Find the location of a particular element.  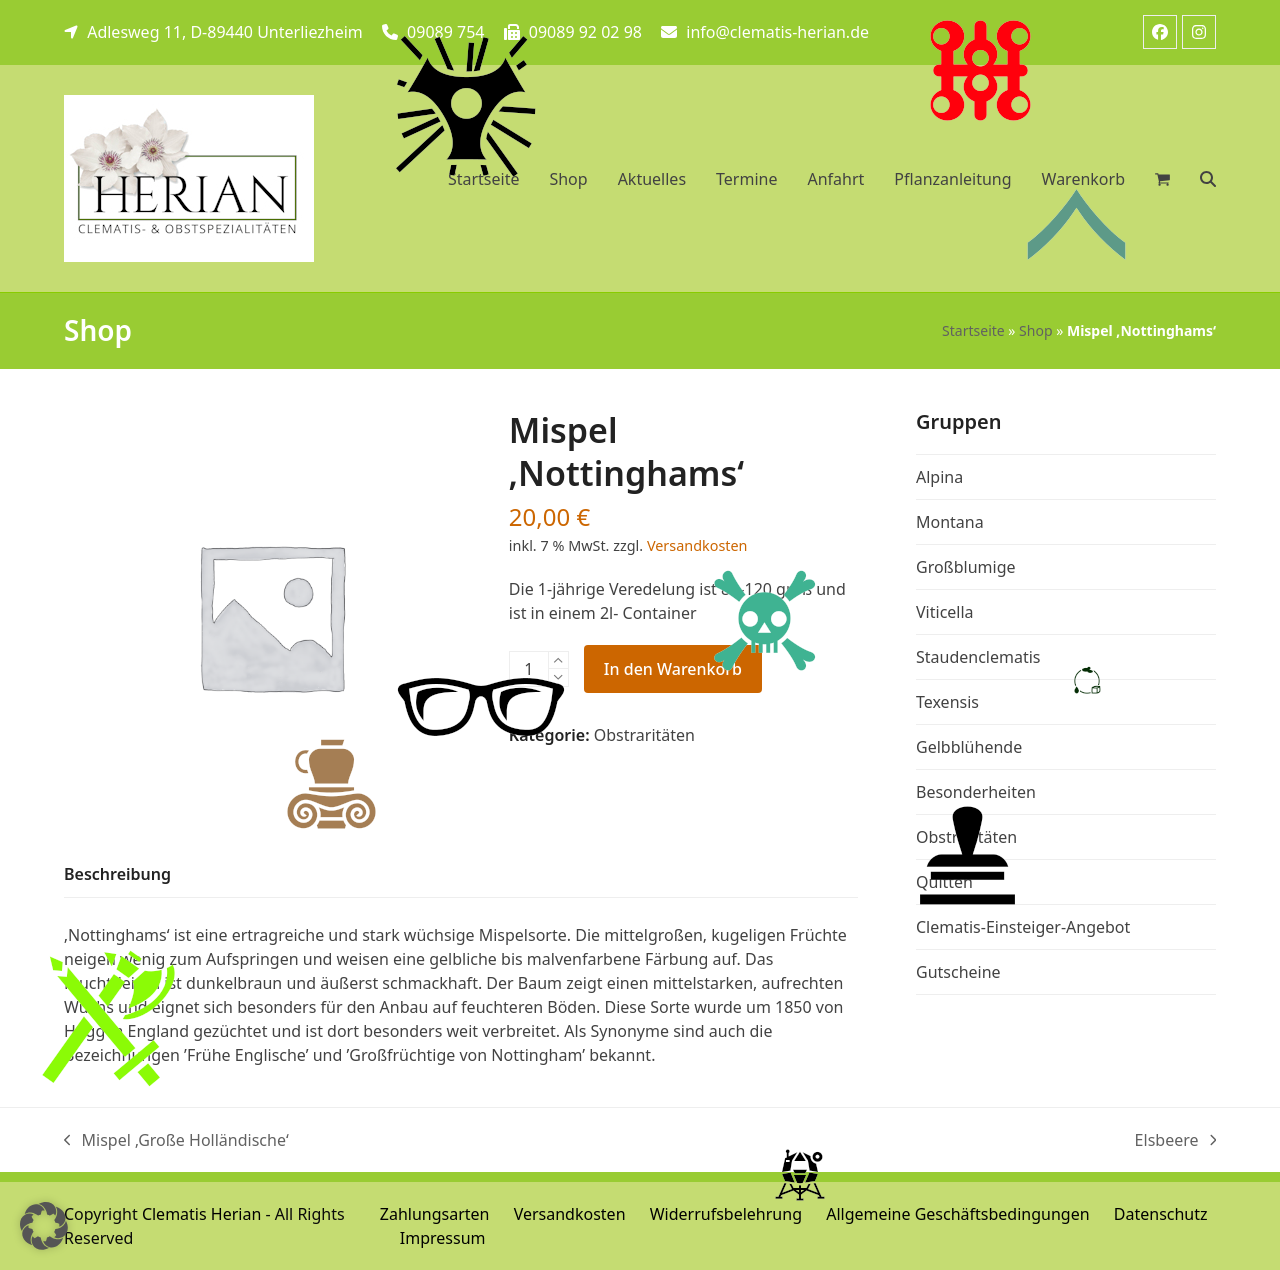

view rare or legendary item details is located at coordinates (466, 106).